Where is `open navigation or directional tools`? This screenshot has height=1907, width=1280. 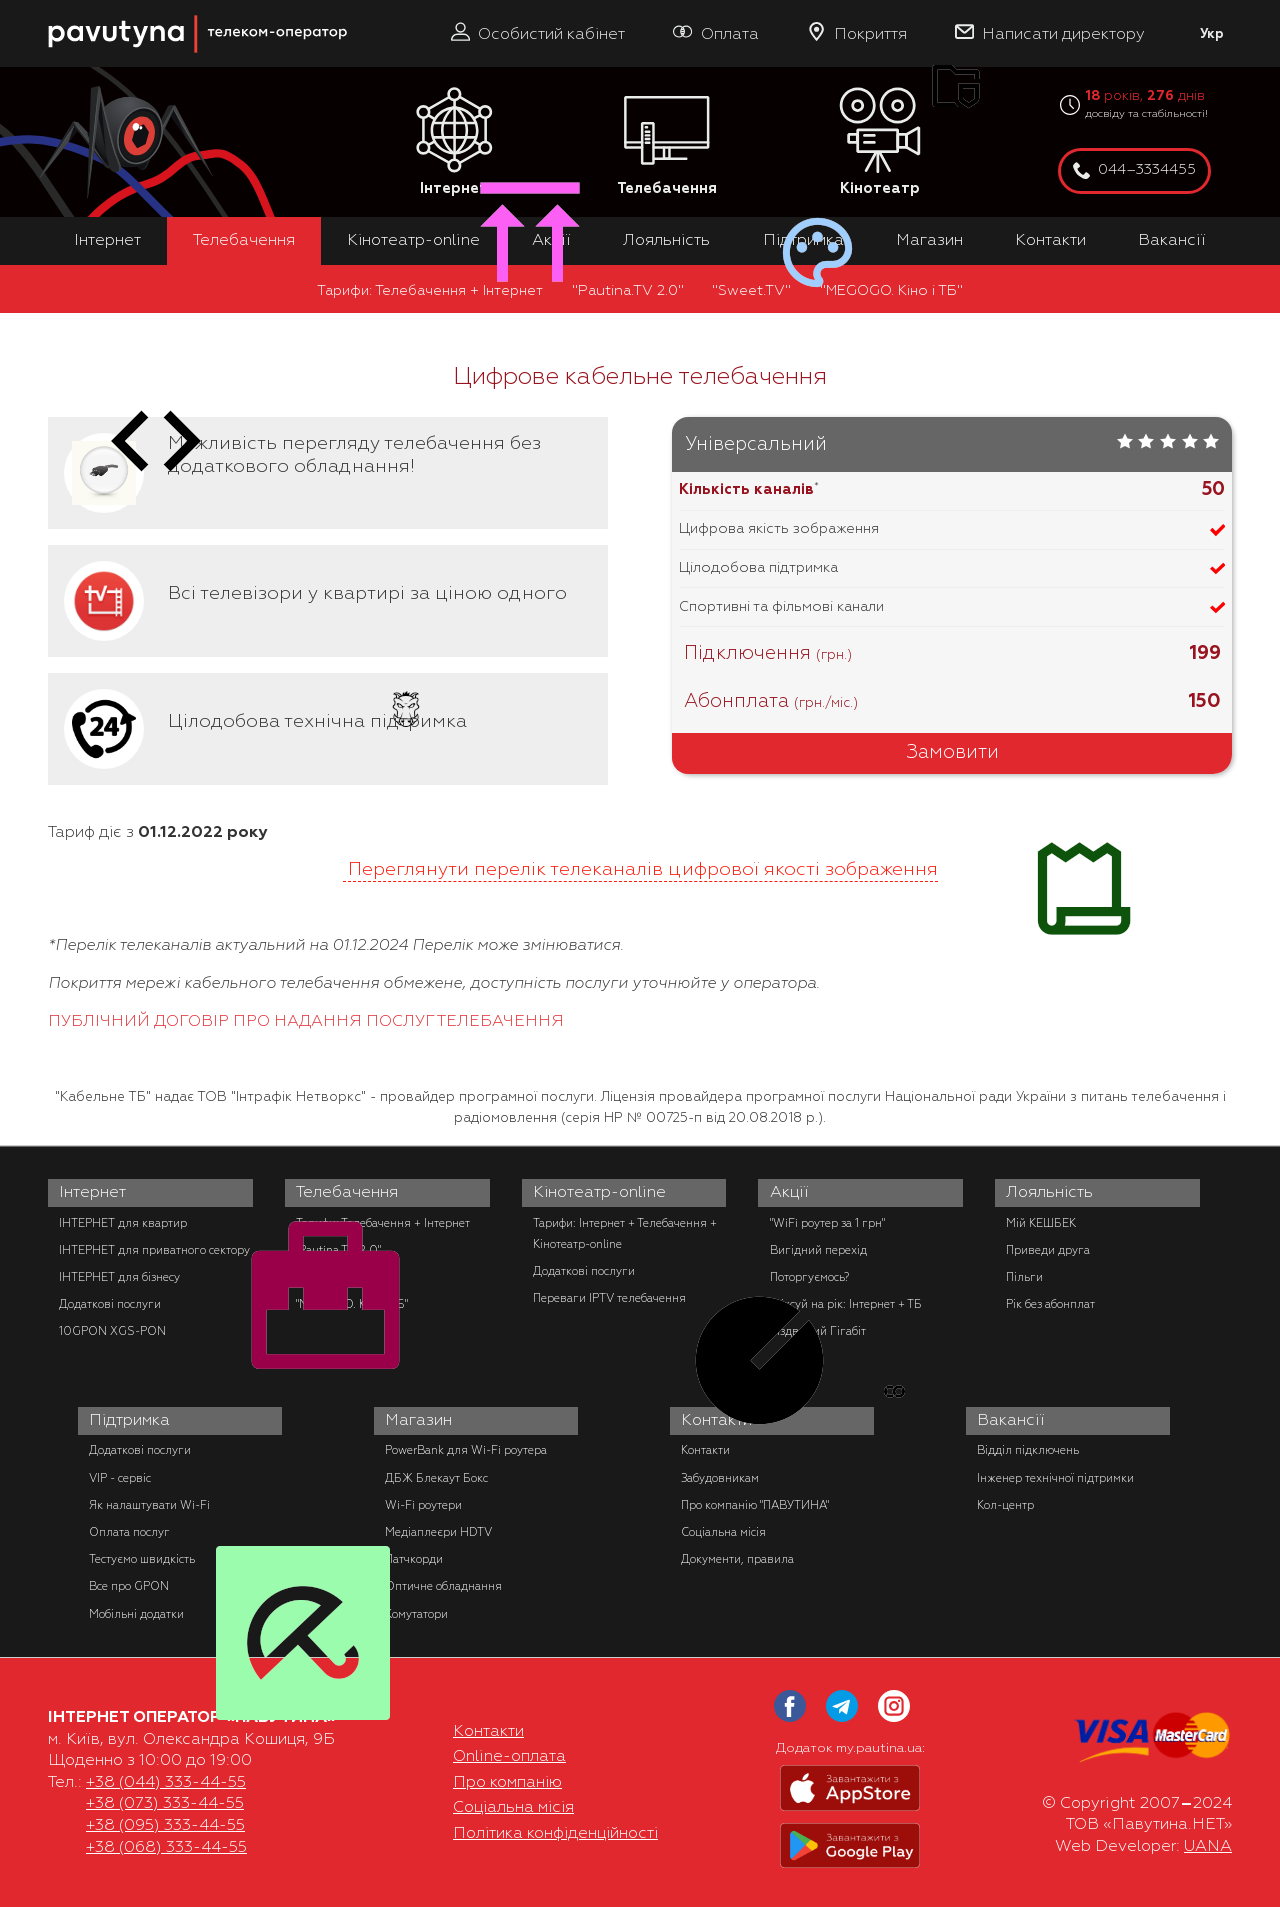
open navigation or directional tools is located at coordinates (759, 1360).